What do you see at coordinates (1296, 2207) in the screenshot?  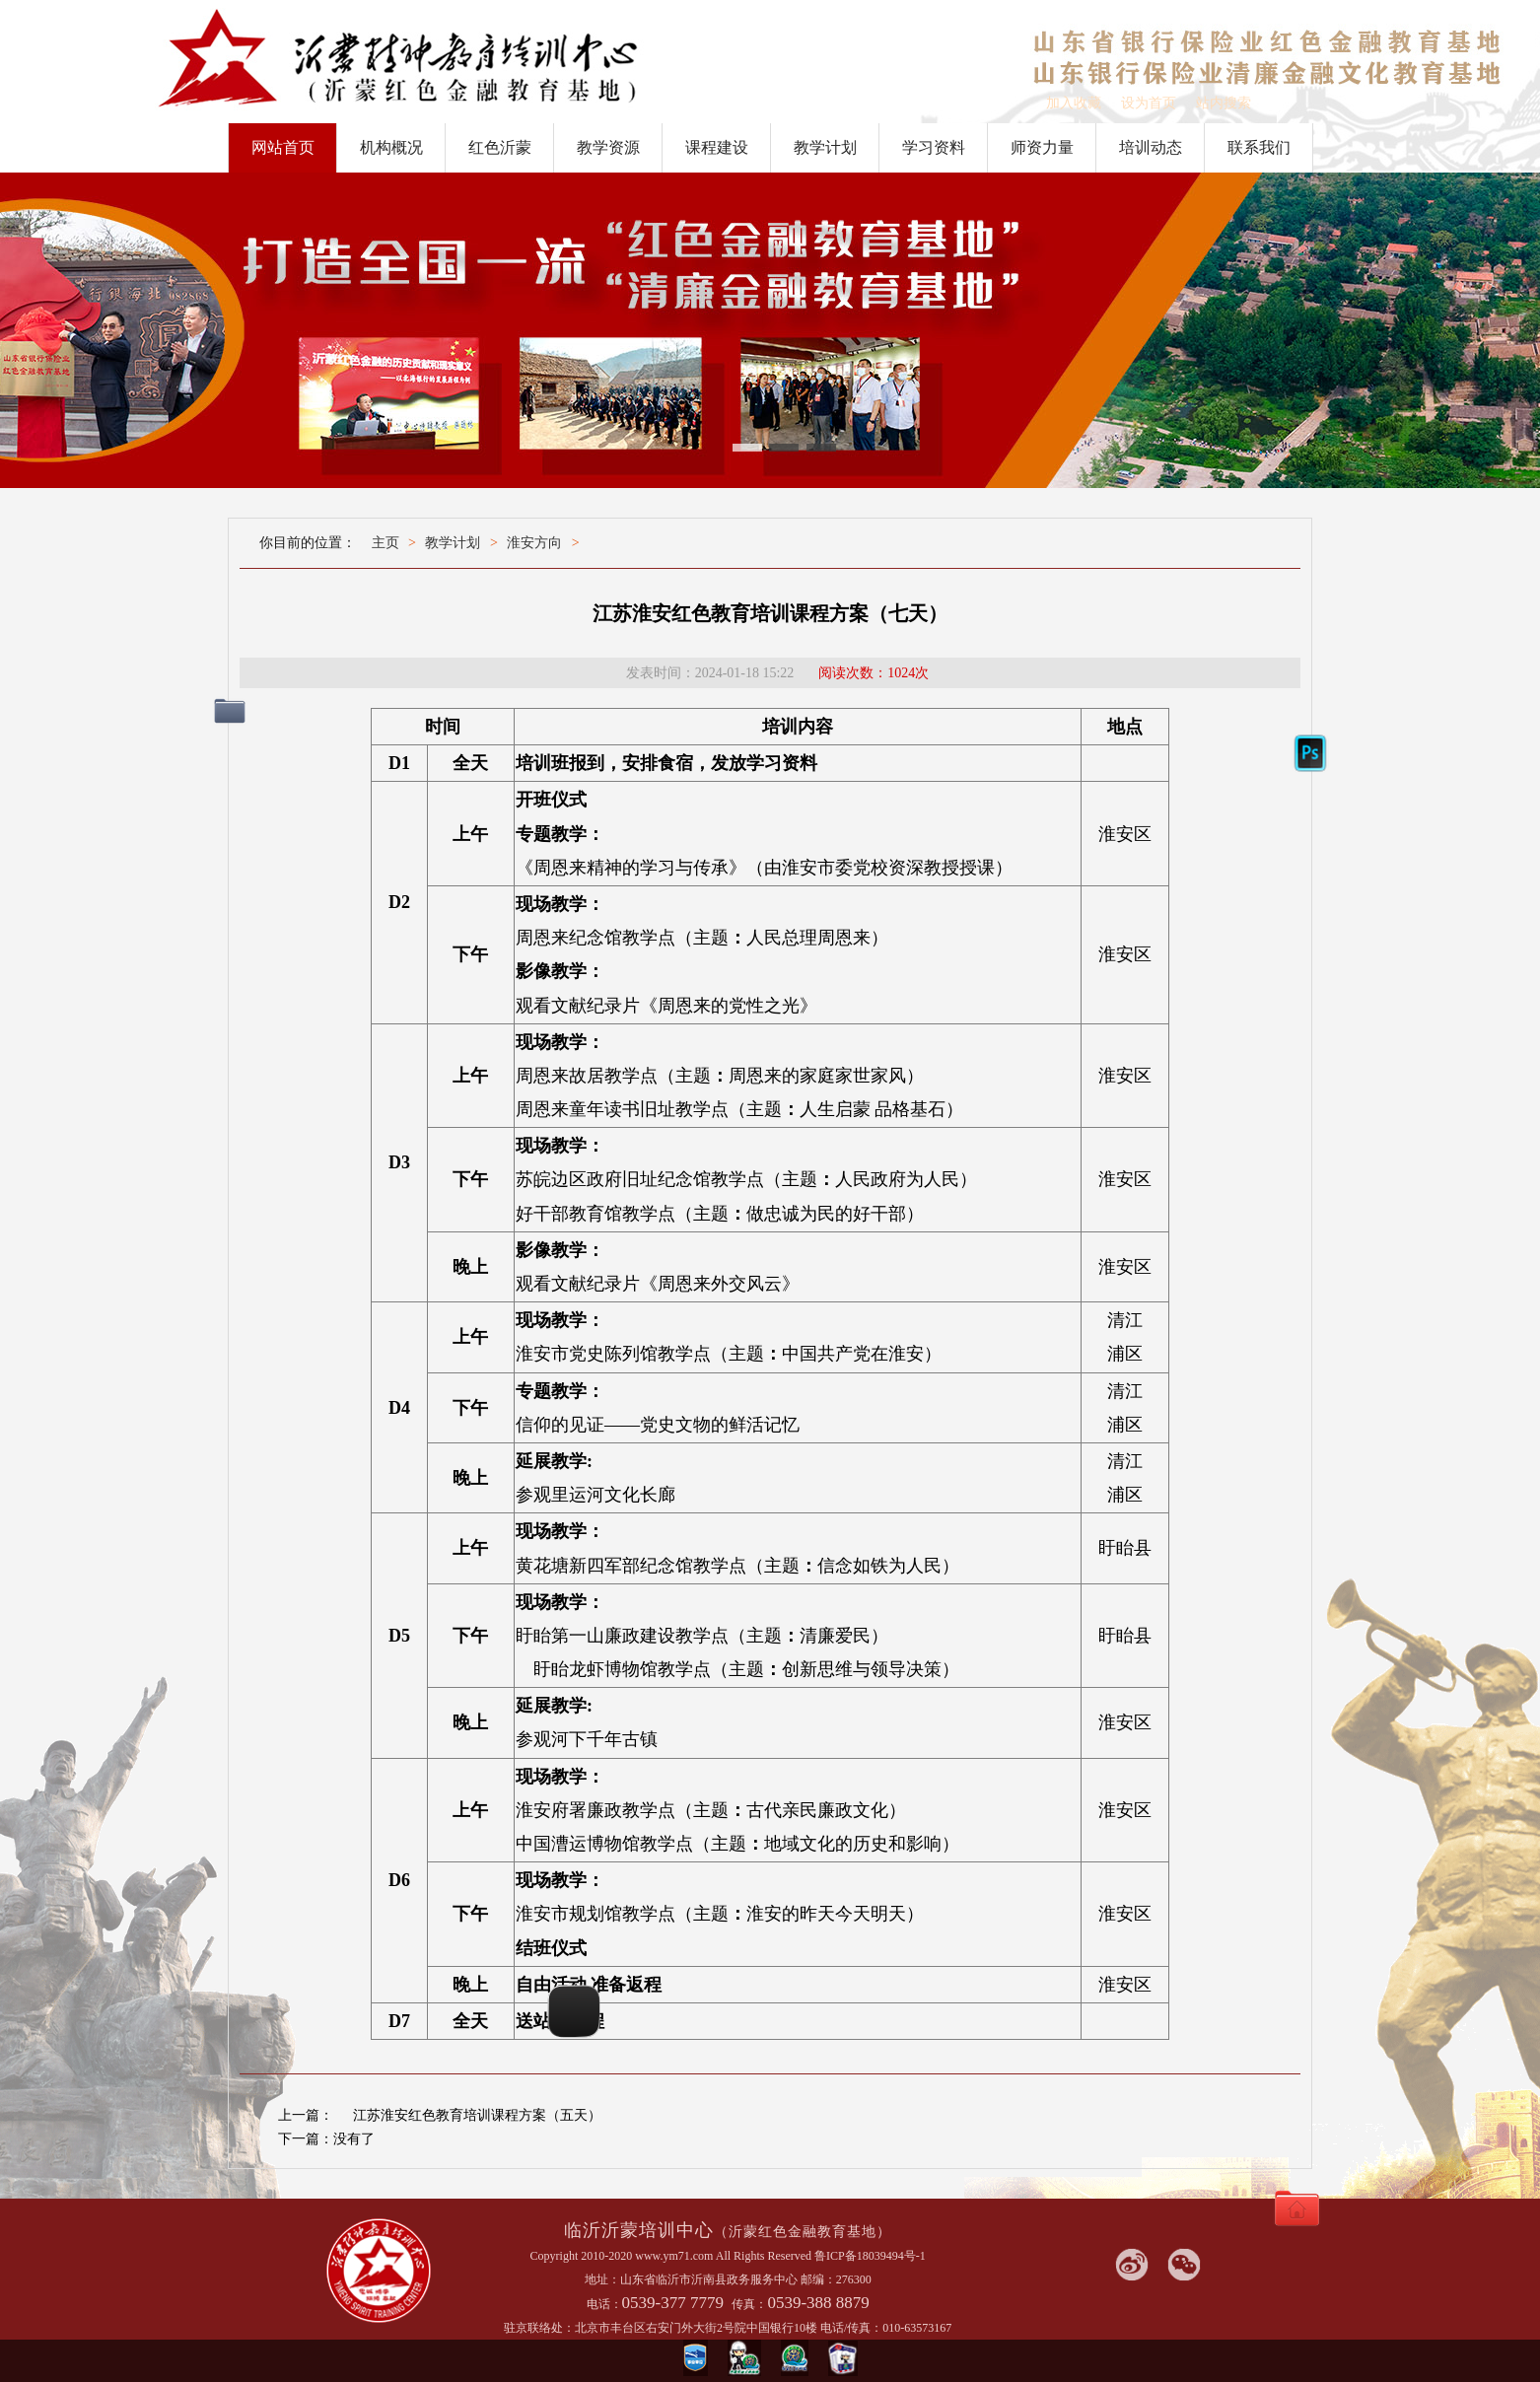 I see `access your home folder` at bounding box center [1296, 2207].